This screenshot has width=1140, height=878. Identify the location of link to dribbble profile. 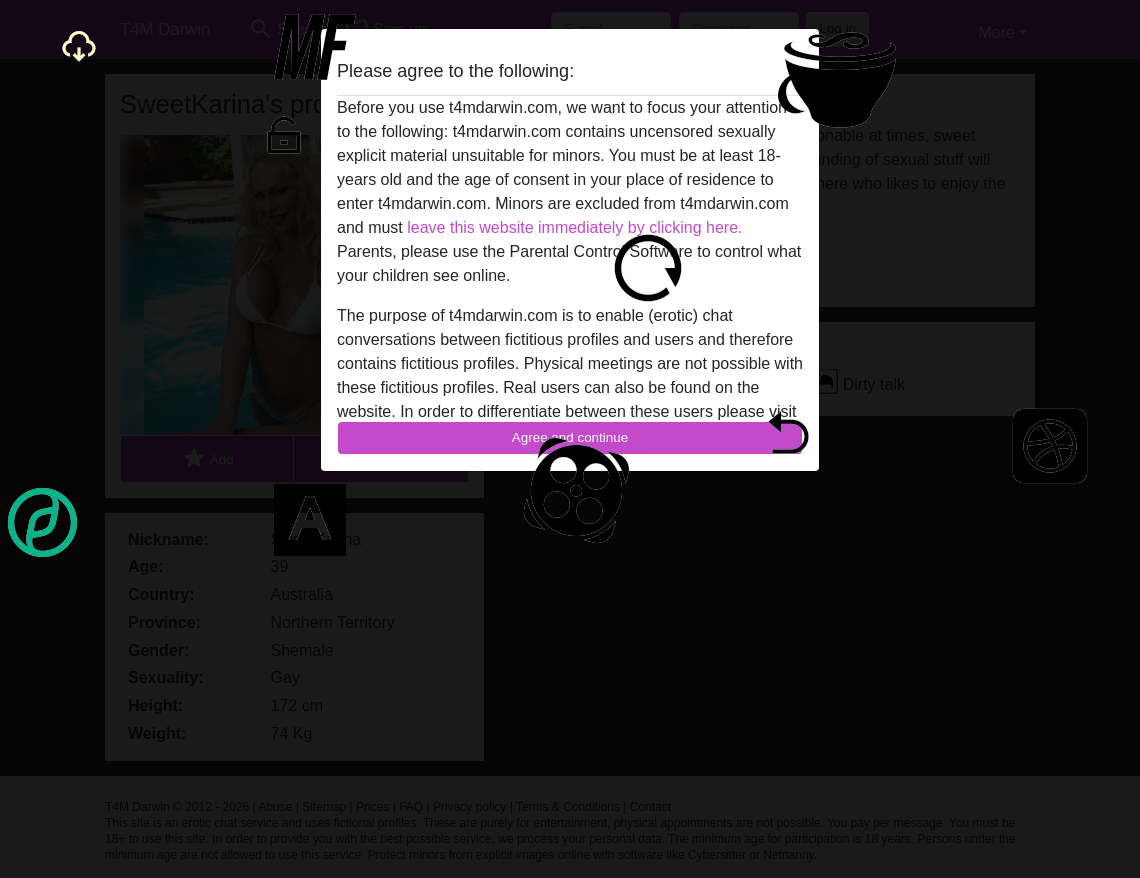
(1050, 446).